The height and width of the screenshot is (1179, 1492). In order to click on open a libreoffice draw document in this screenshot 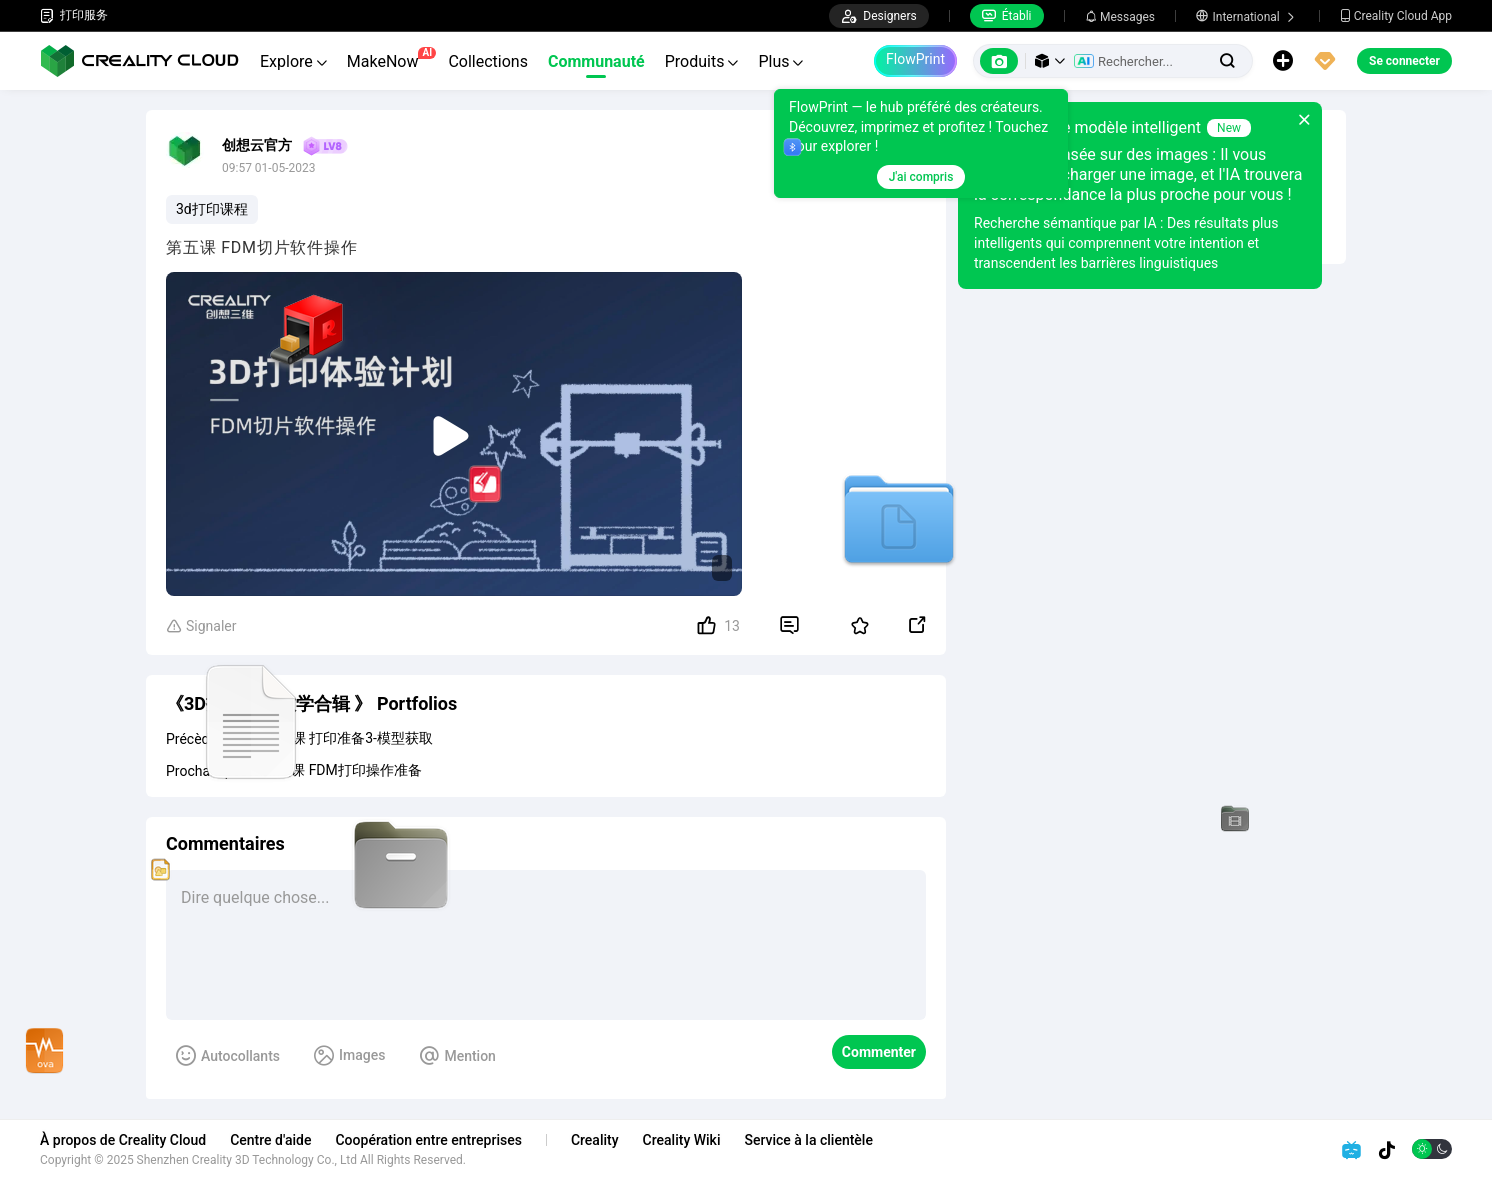, I will do `click(160, 869)`.